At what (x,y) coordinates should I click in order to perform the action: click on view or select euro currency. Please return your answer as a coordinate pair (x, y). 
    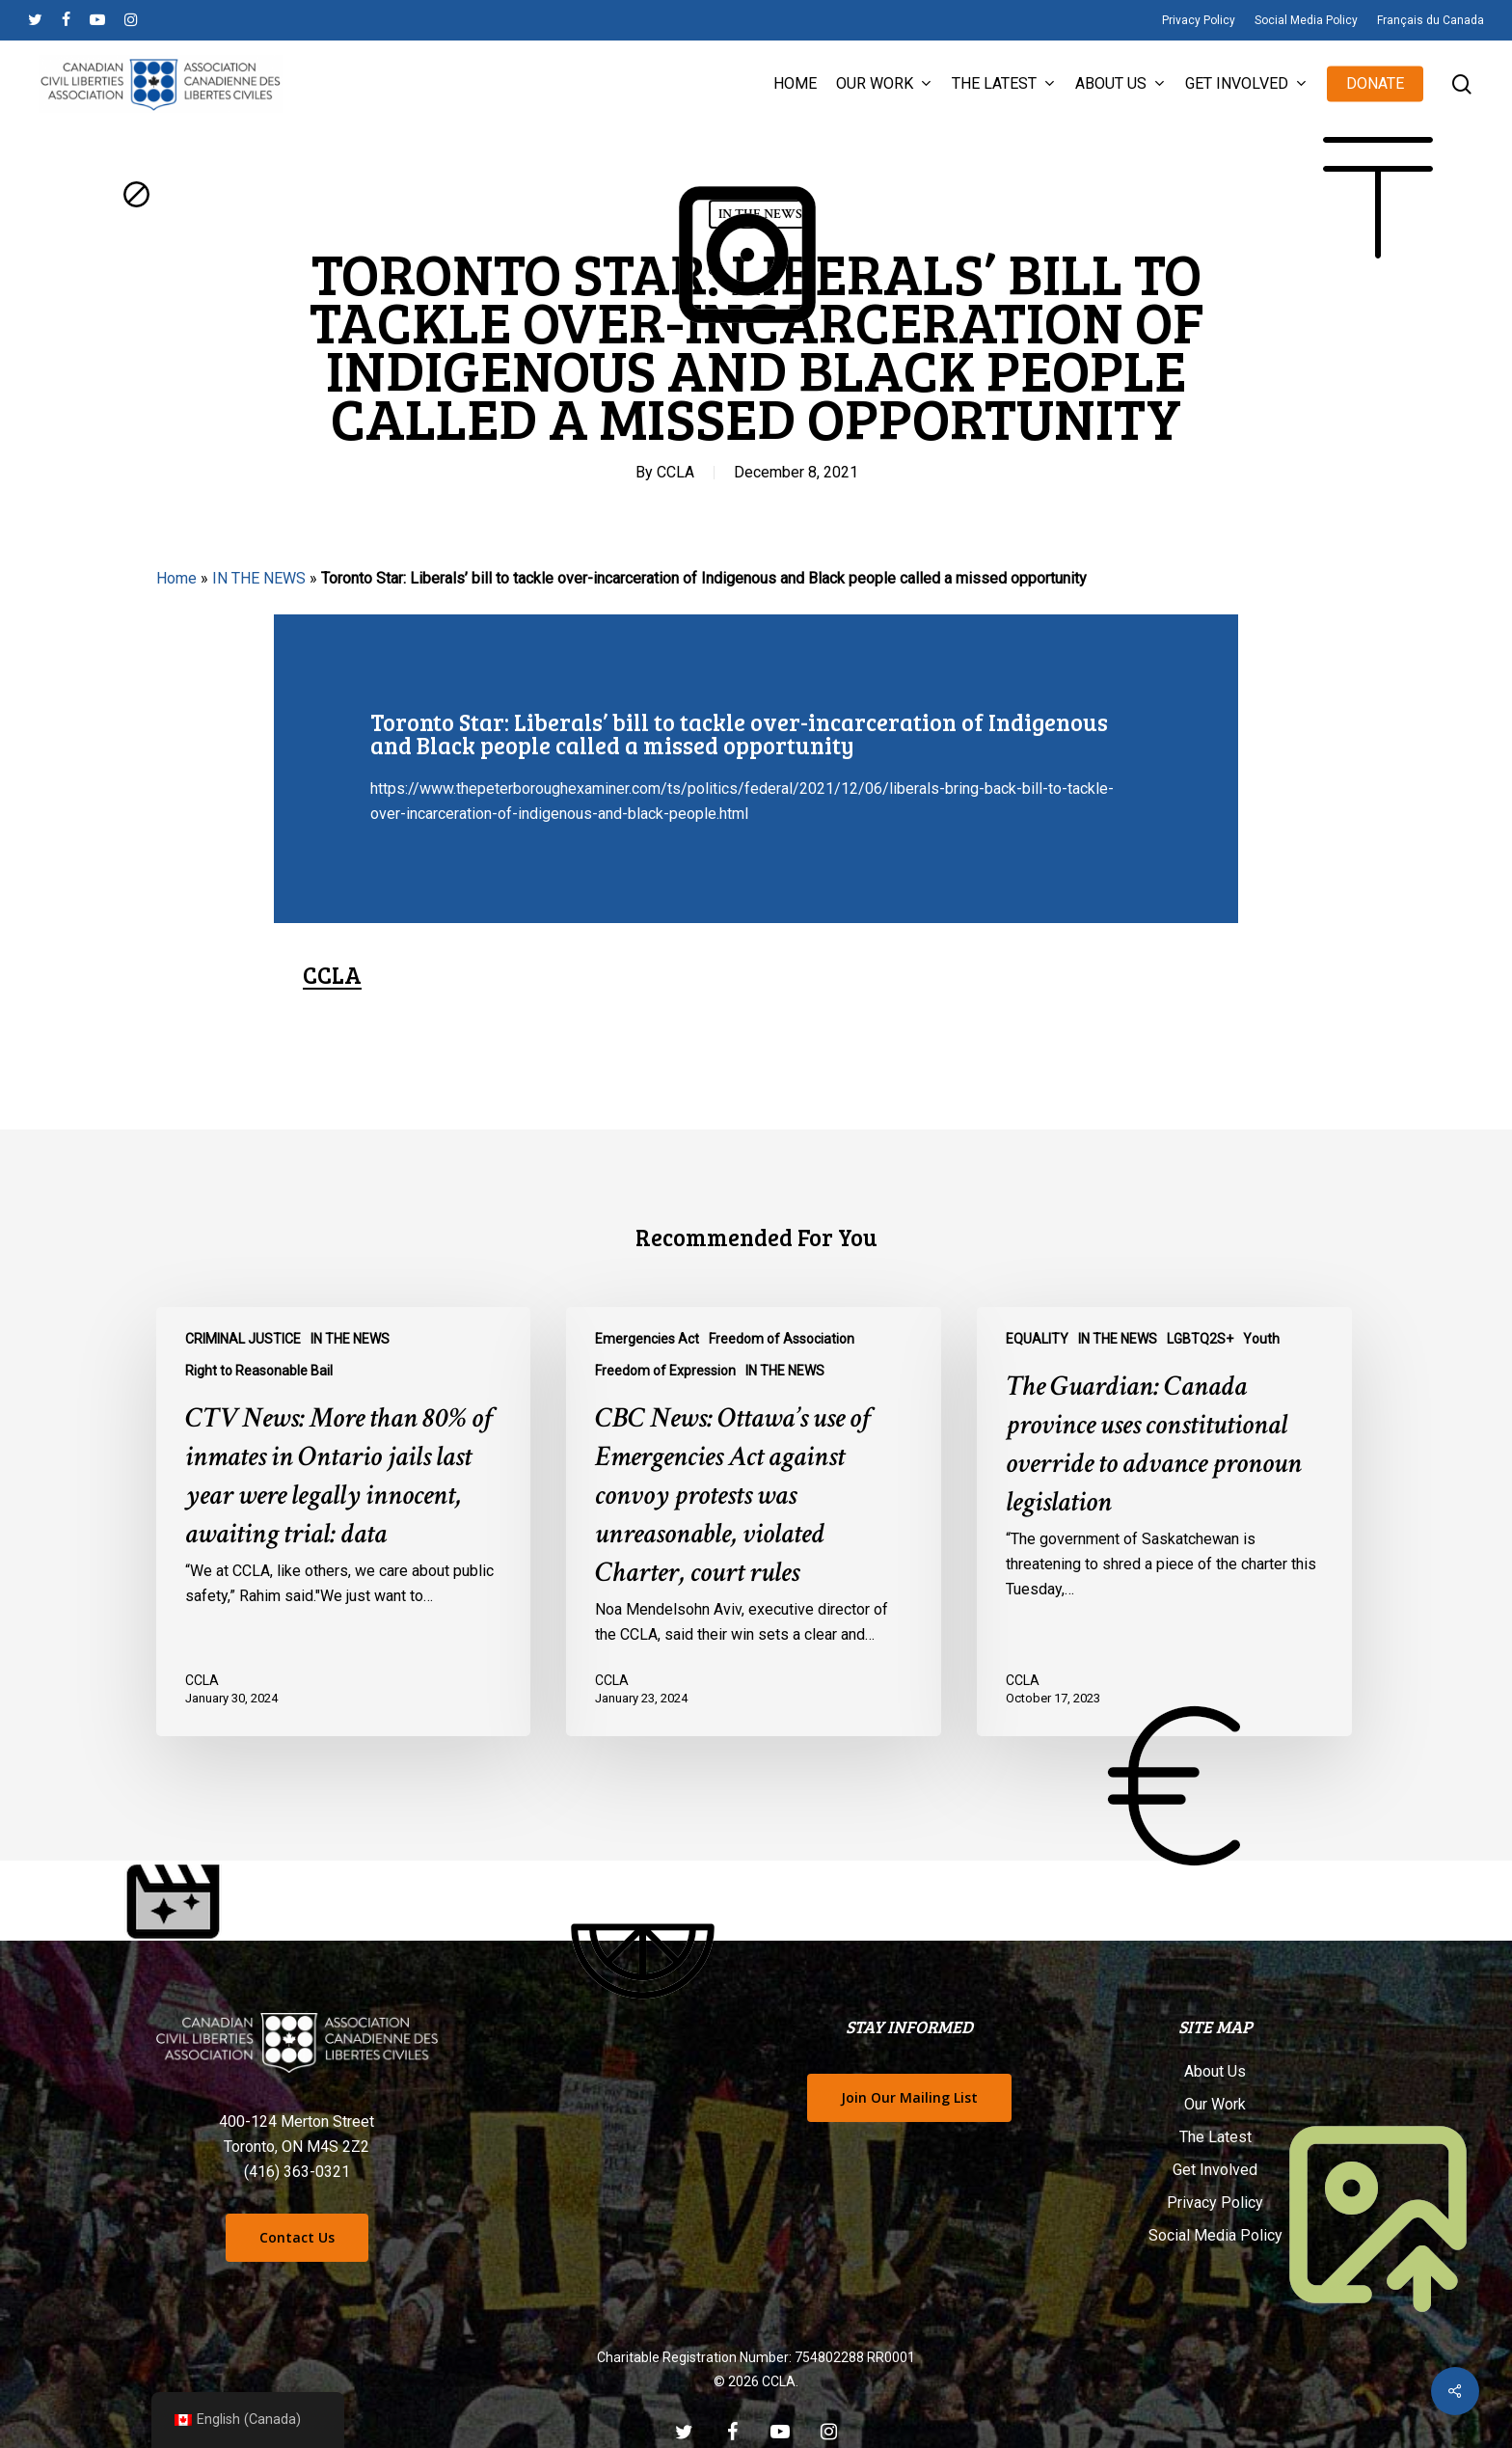
    Looking at the image, I should click on (1187, 1785).